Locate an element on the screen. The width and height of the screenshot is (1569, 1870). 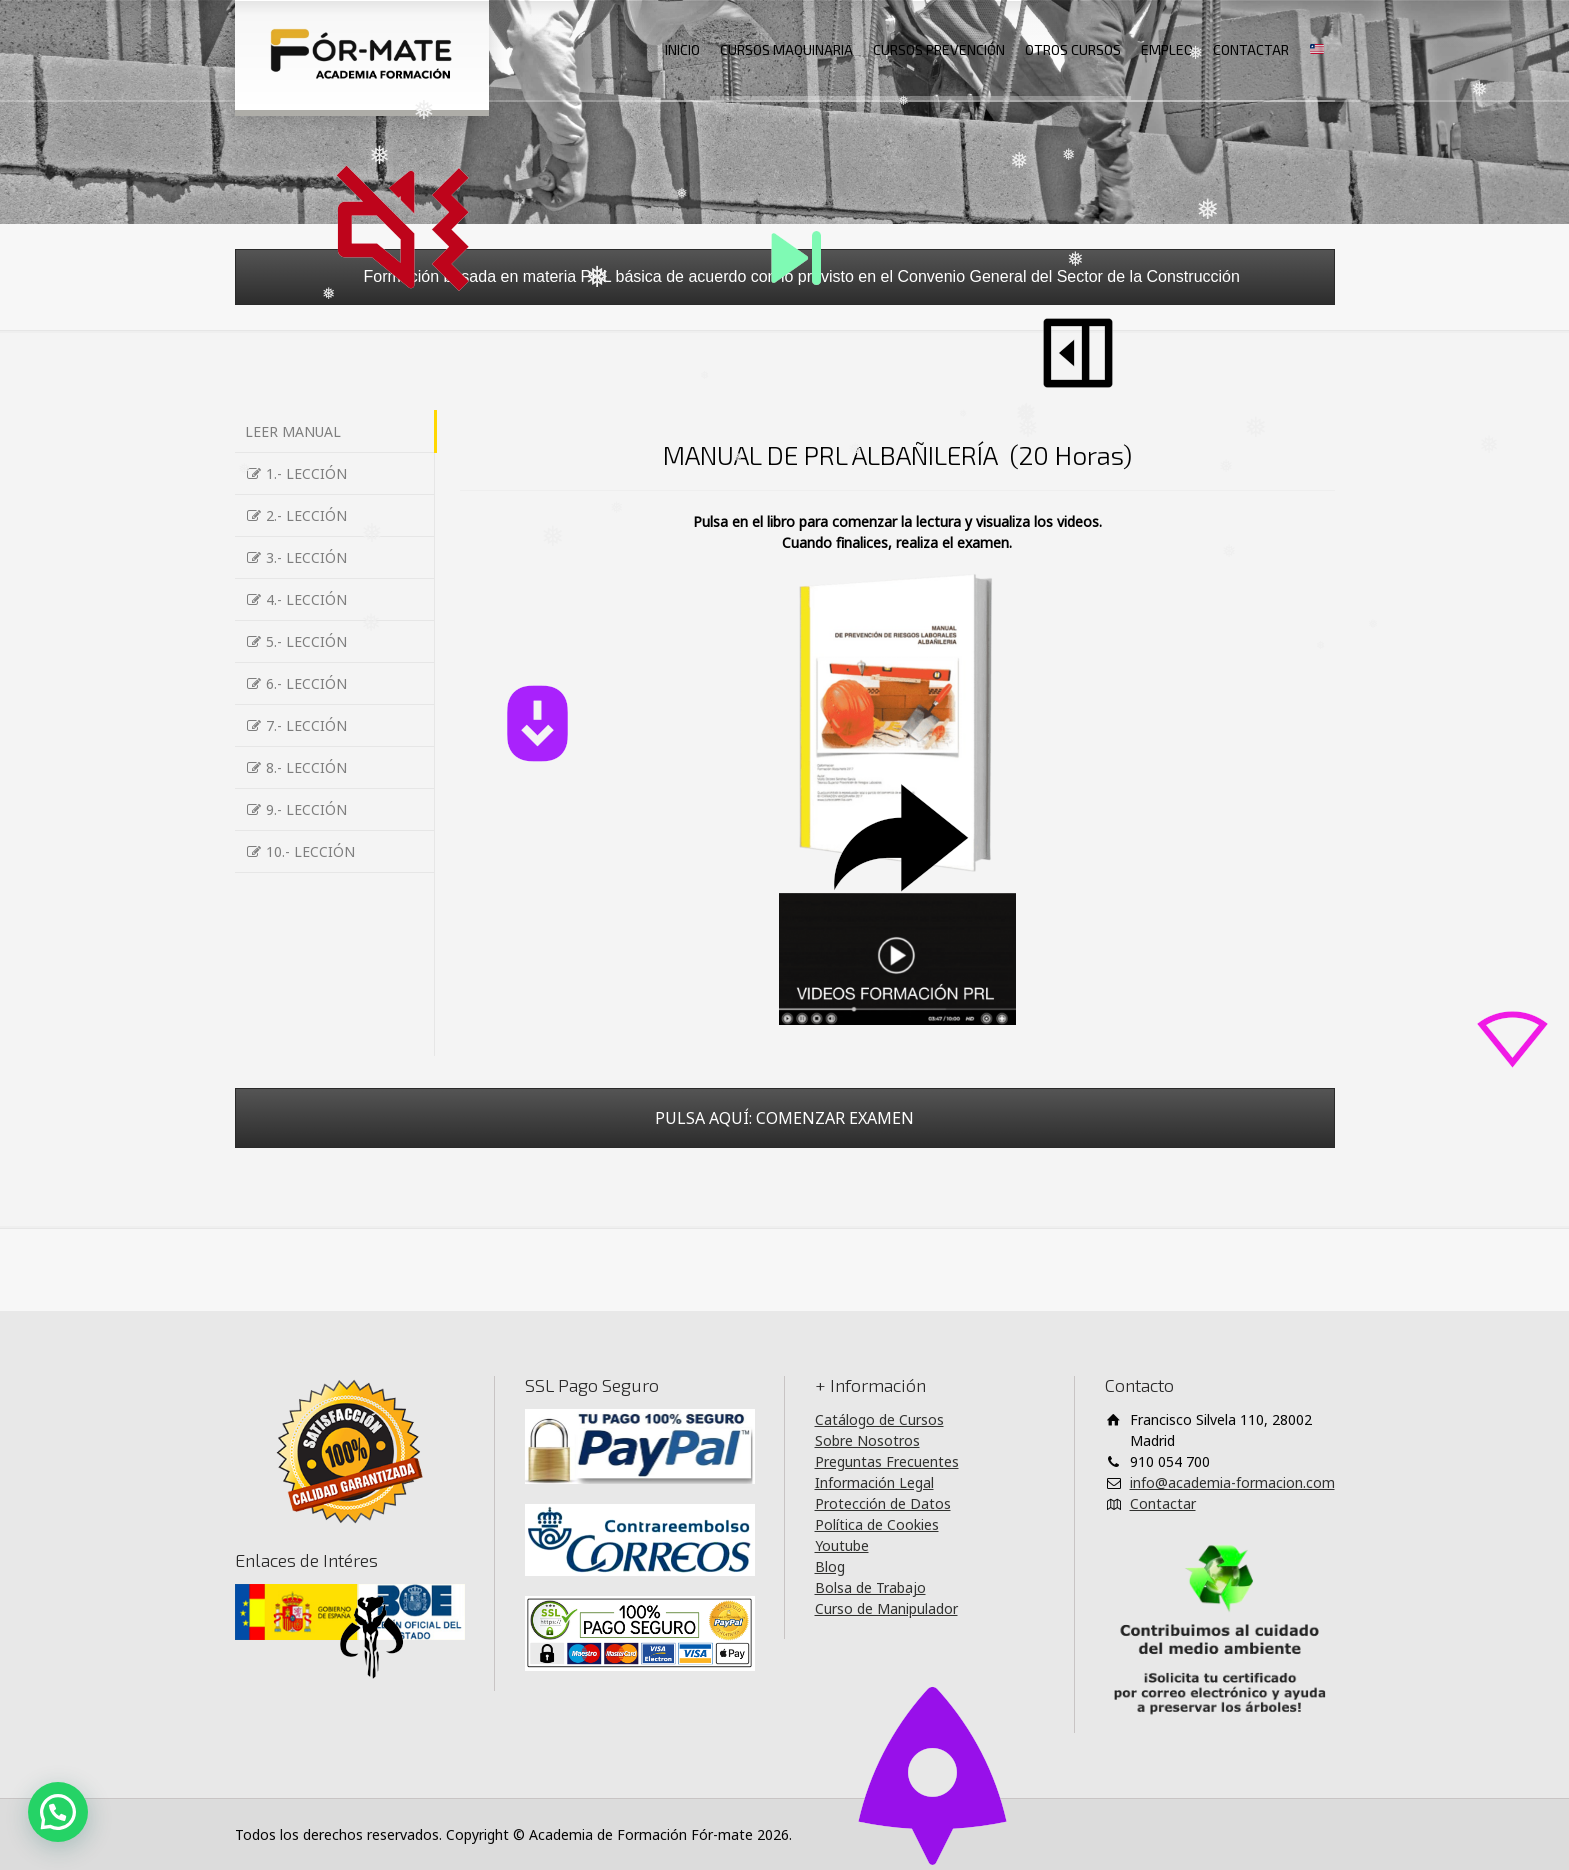
share content to another app or person is located at coordinates (894, 844).